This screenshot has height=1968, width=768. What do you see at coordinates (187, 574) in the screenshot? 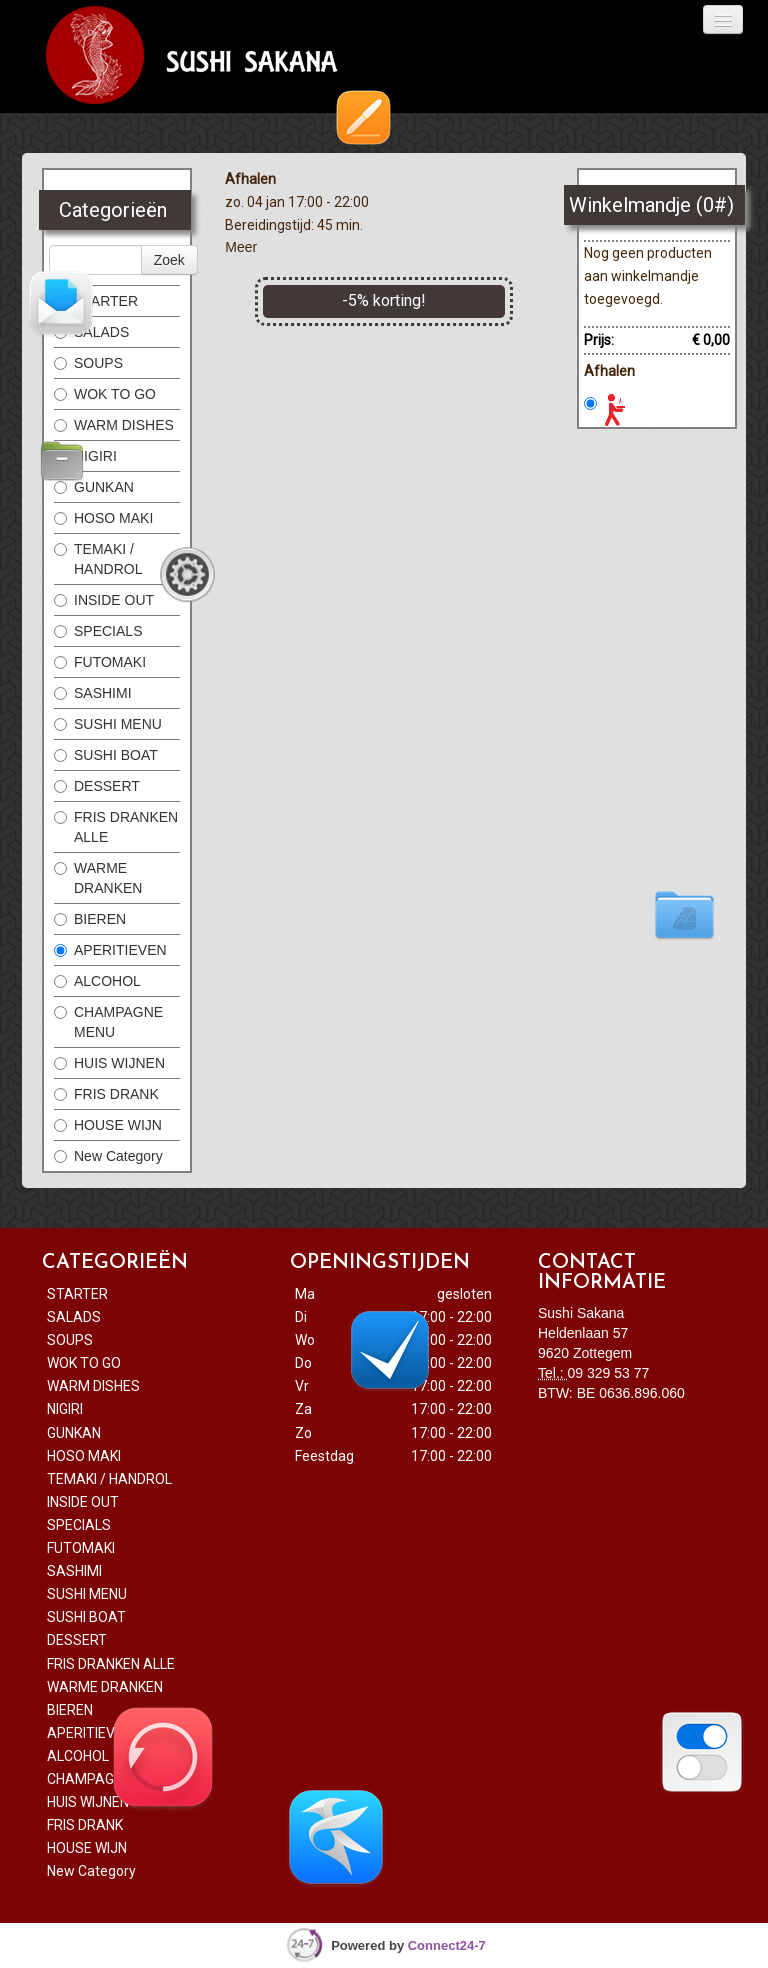
I see `open system preferences` at bounding box center [187, 574].